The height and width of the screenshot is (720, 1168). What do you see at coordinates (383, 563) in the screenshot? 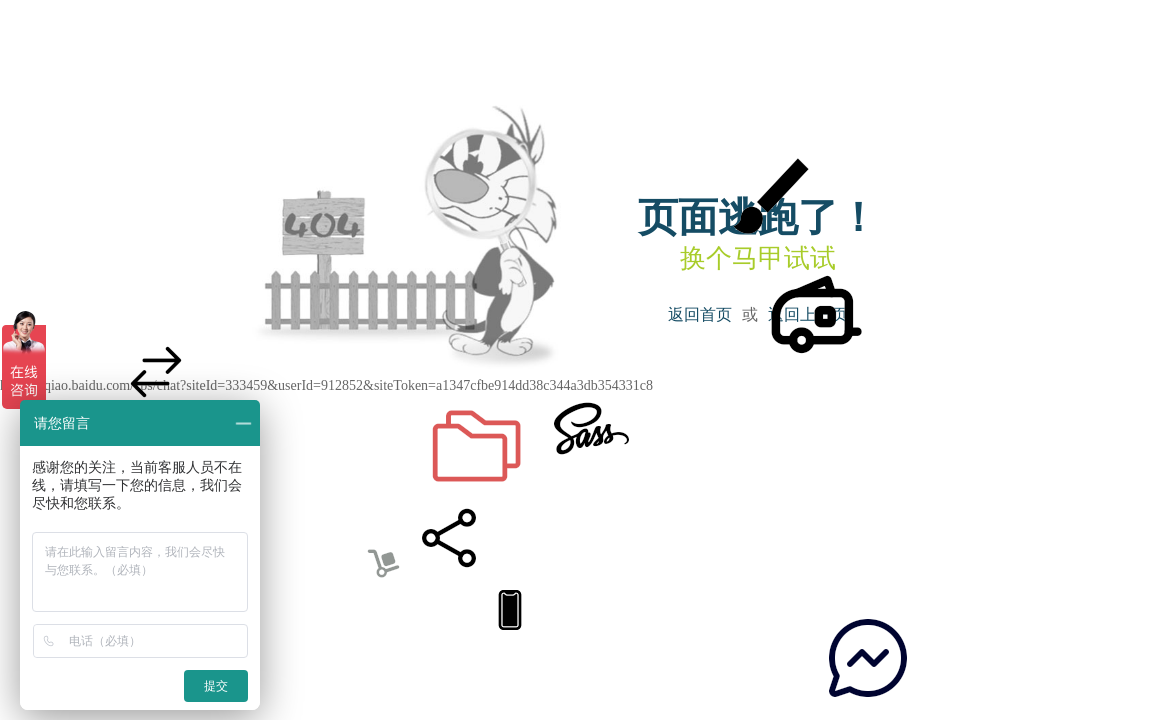
I see `access shipping or delivery options` at bounding box center [383, 563].